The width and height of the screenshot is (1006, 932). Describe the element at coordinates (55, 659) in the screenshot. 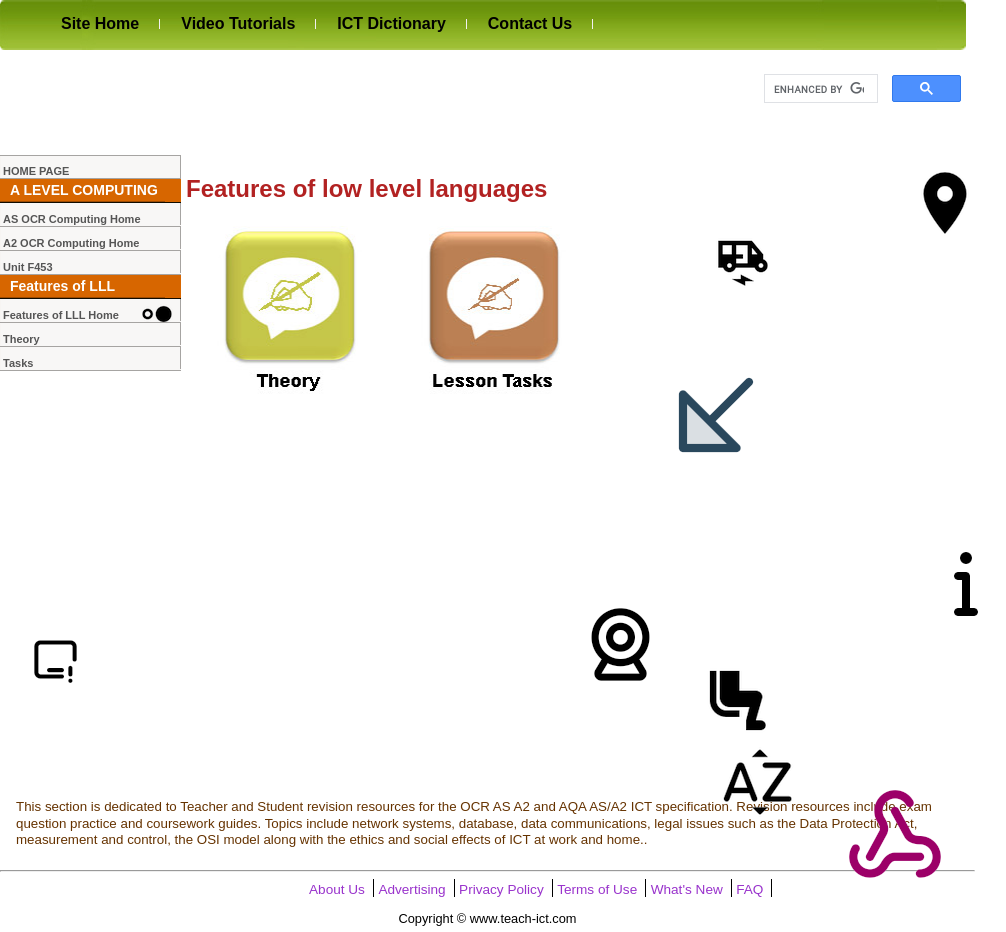

I see `indicates a tablet device error or warning` at that location.